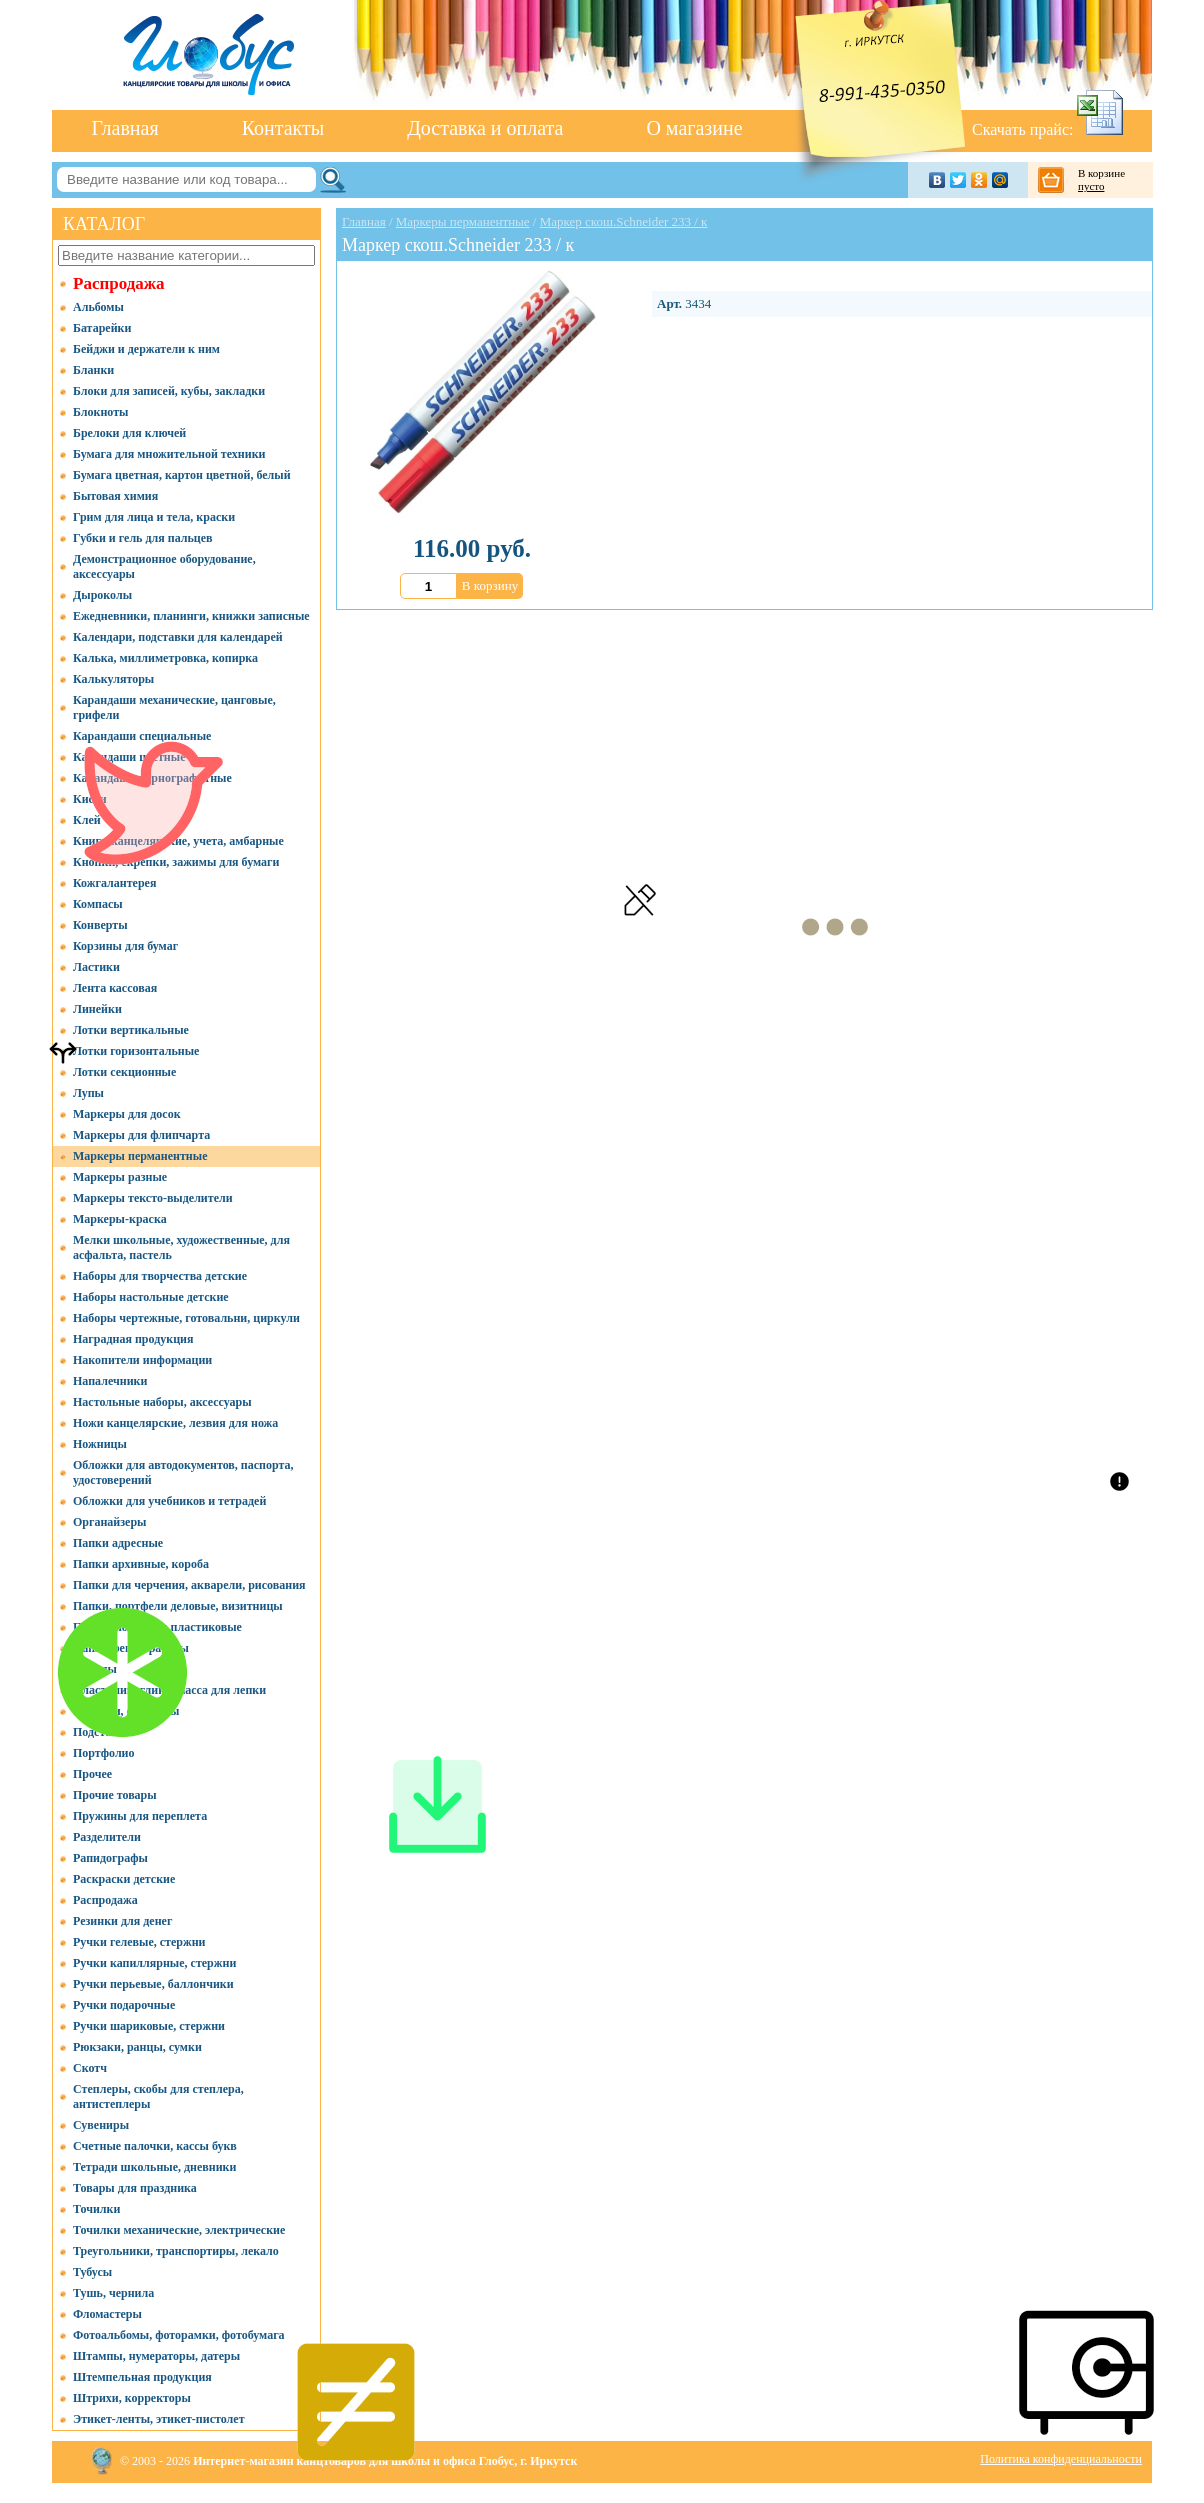 This screenshot has width=1204, height=2503. What do you see at coordinates (63, 1053) in the screenshot?
I see `switch or swap between two items` at bounding box center [63, 1053].